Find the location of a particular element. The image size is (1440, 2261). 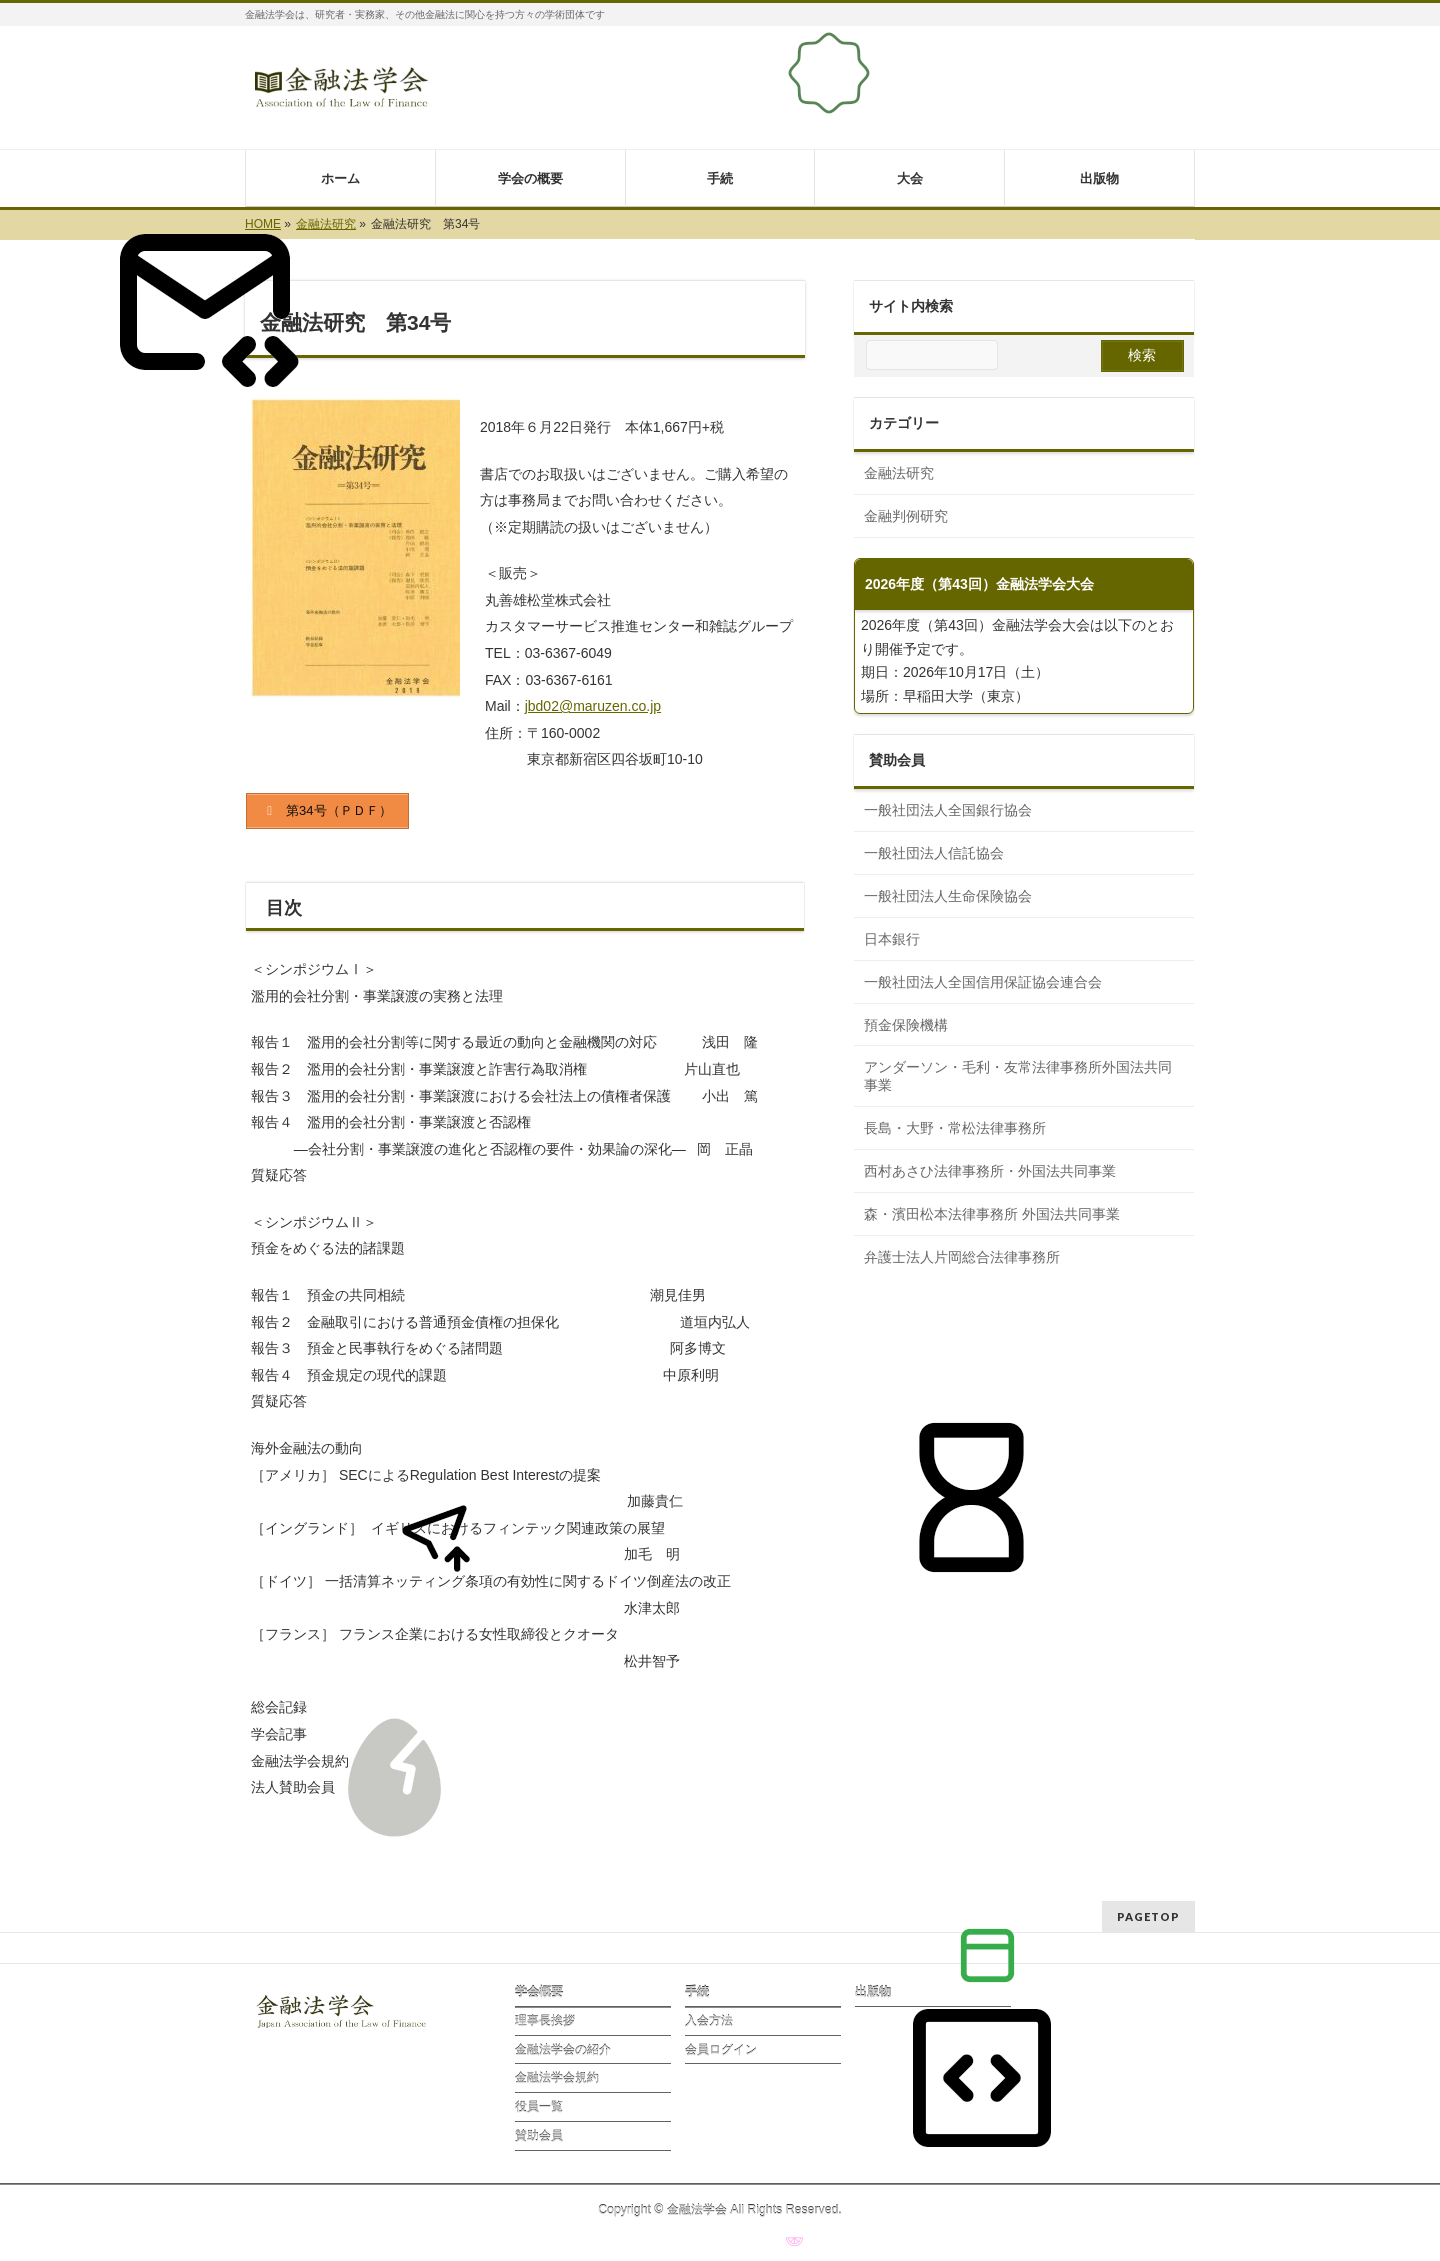

toggle the navigation bar visibility is located at coordinates (987, 1955).